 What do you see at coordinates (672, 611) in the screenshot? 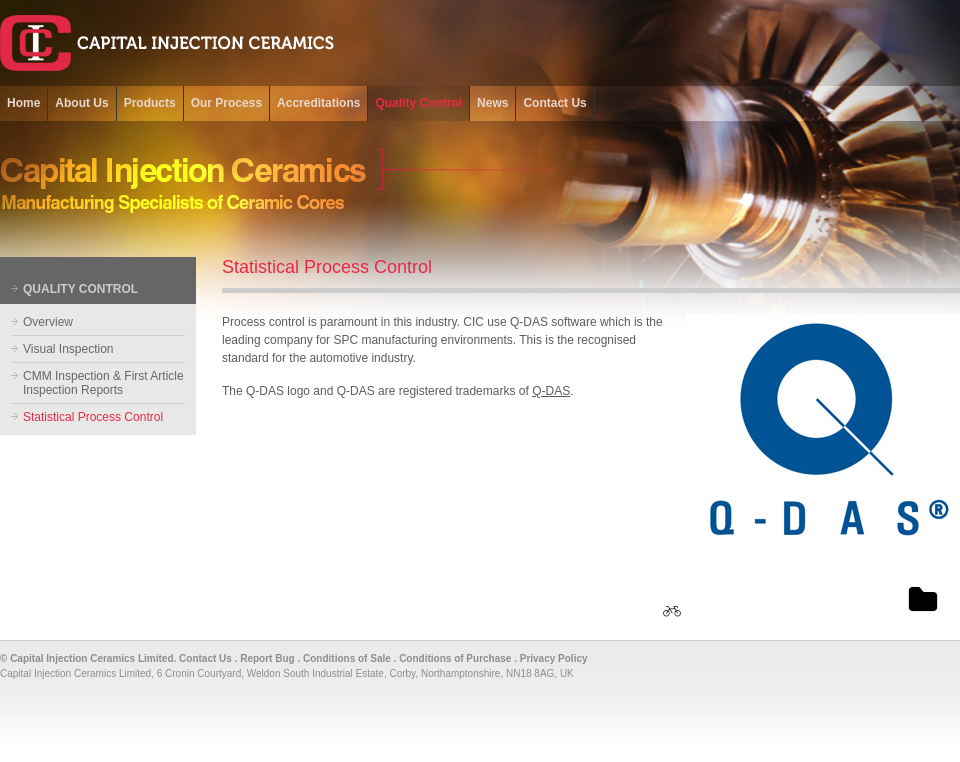
I see `access bike rental or cycling options` at bounding box center [672, 611].